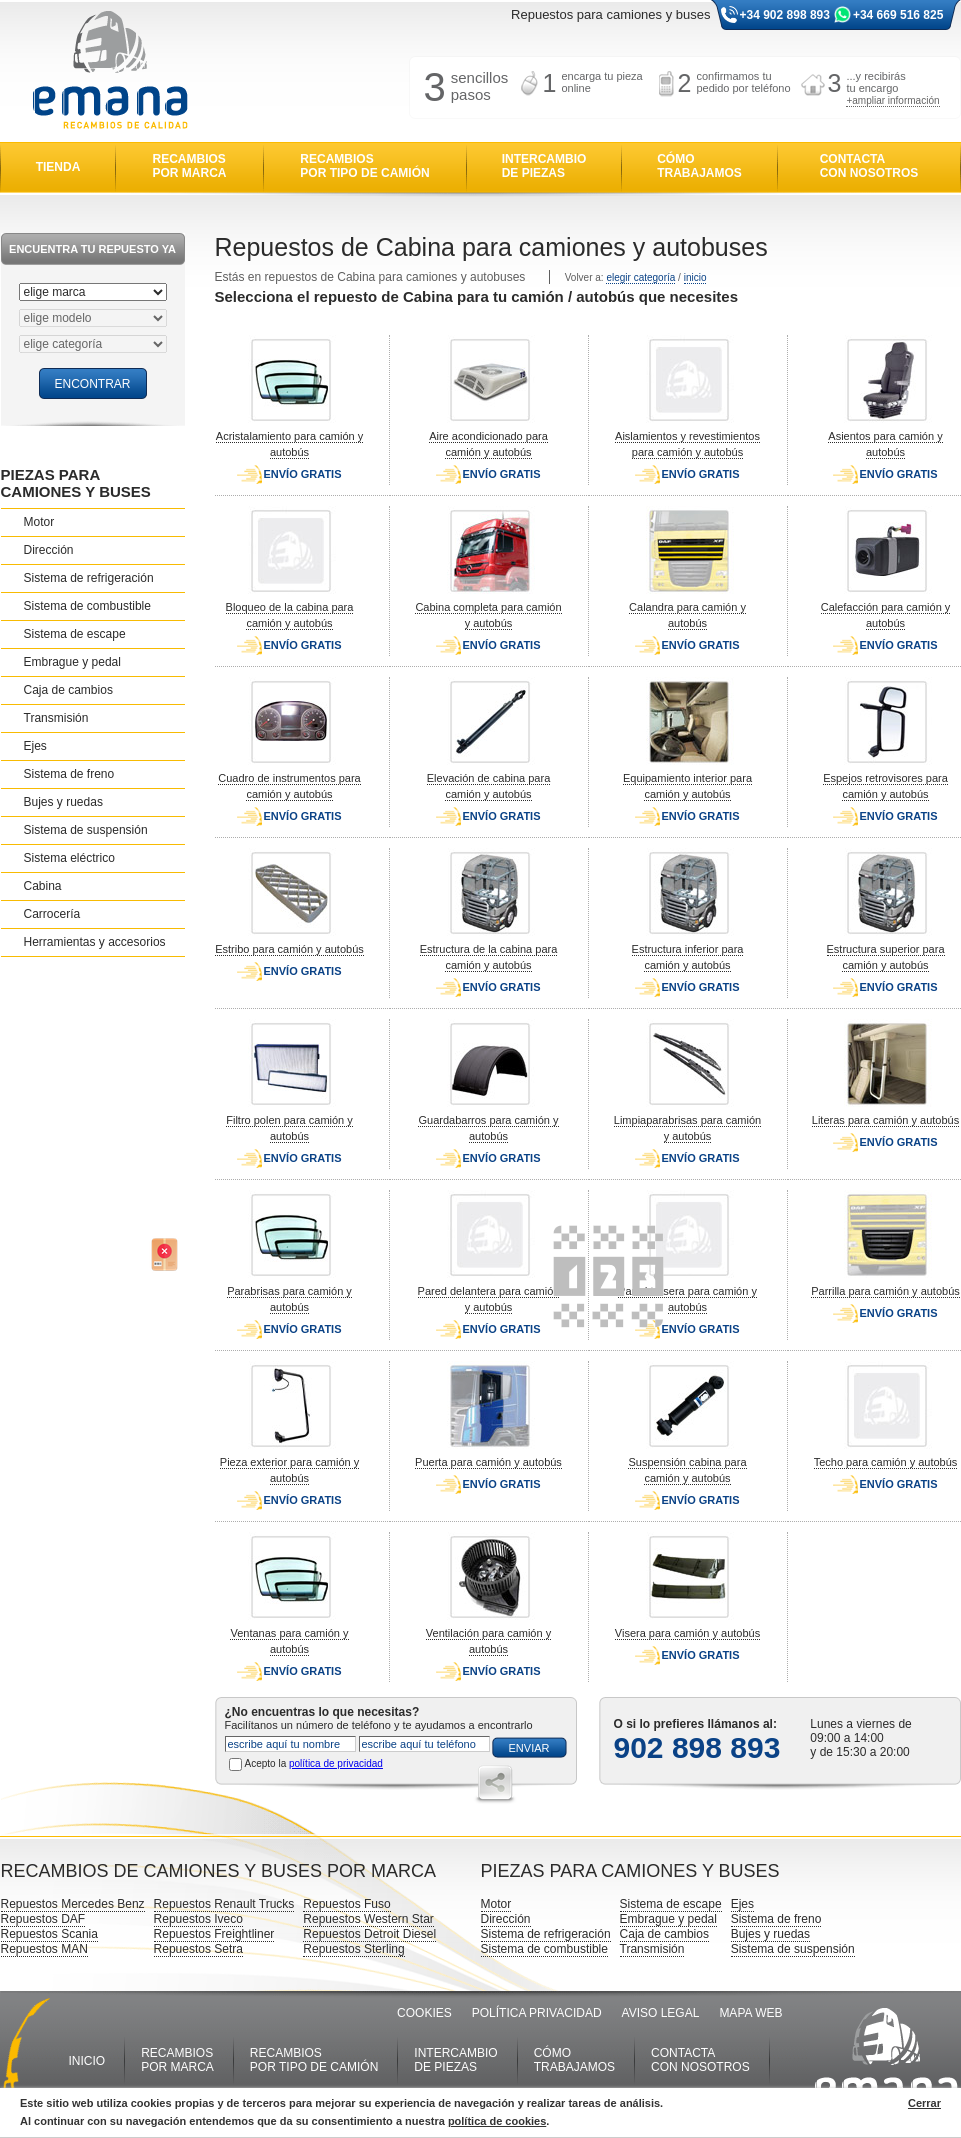  I want to click on indicates a shared file or folder, so click(495, 1784).